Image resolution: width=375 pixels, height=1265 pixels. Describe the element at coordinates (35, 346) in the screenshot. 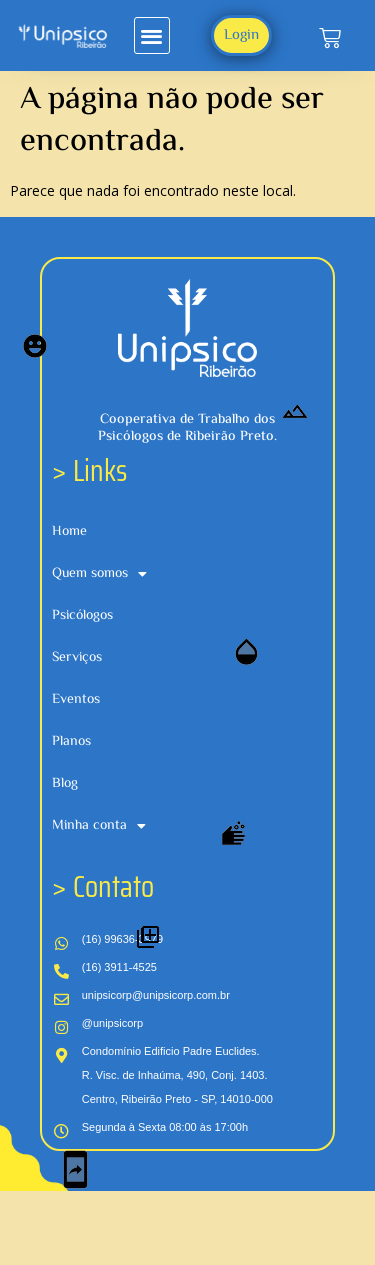

I see `add an emoji or emoticon to your message` at that location.